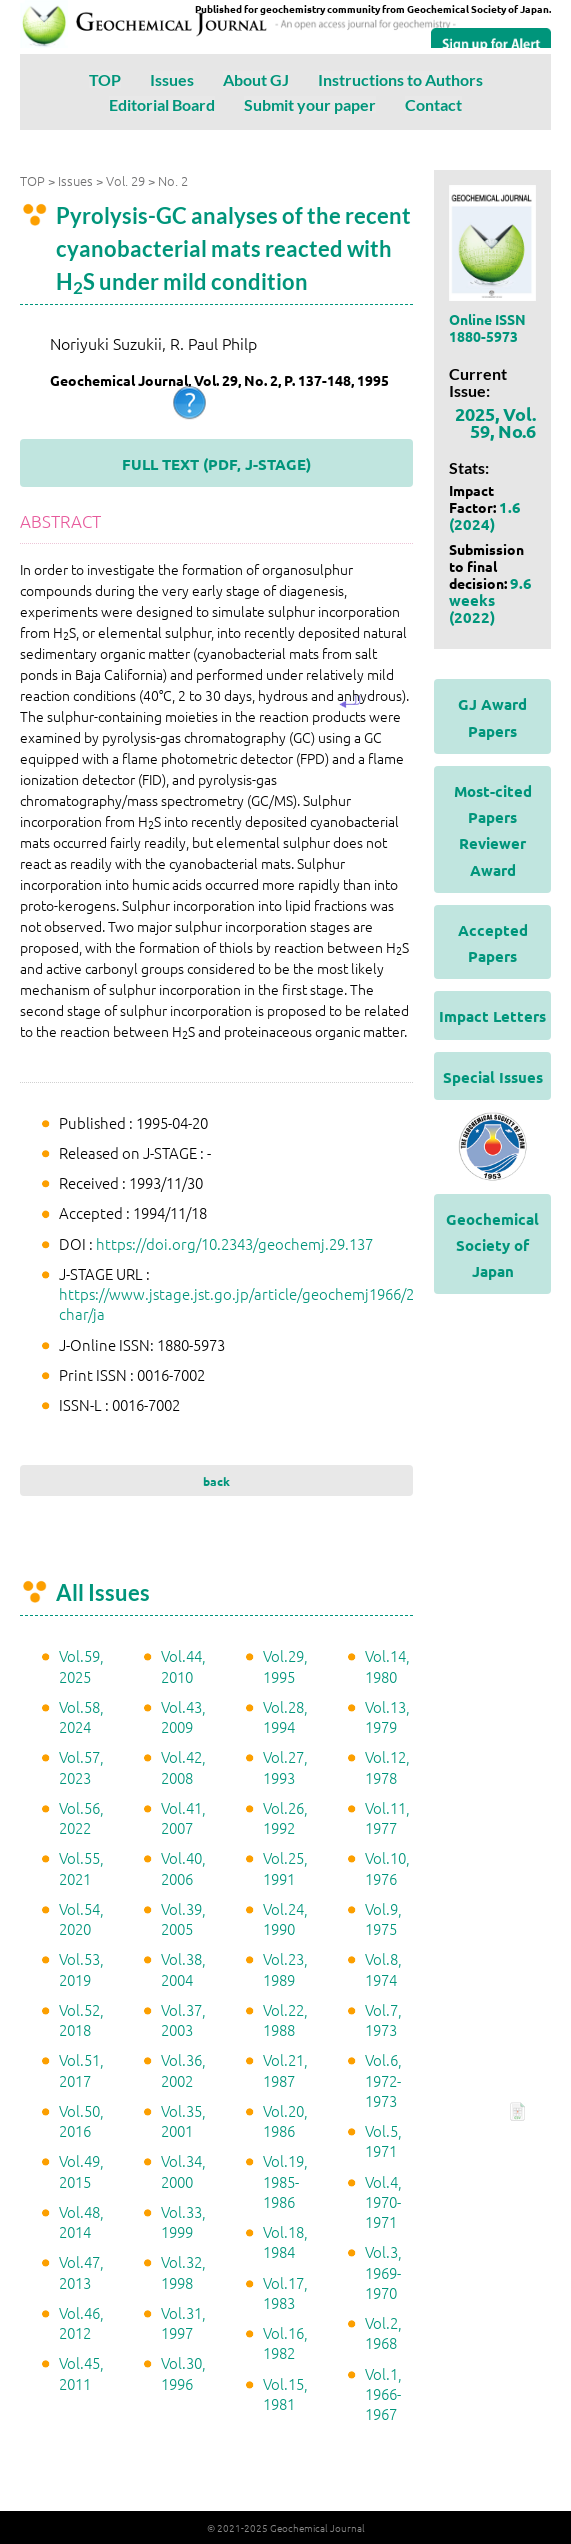 This screenshot has width=571, height=2544. I want to click on reply to all recipients of an email, so click(349, 701).